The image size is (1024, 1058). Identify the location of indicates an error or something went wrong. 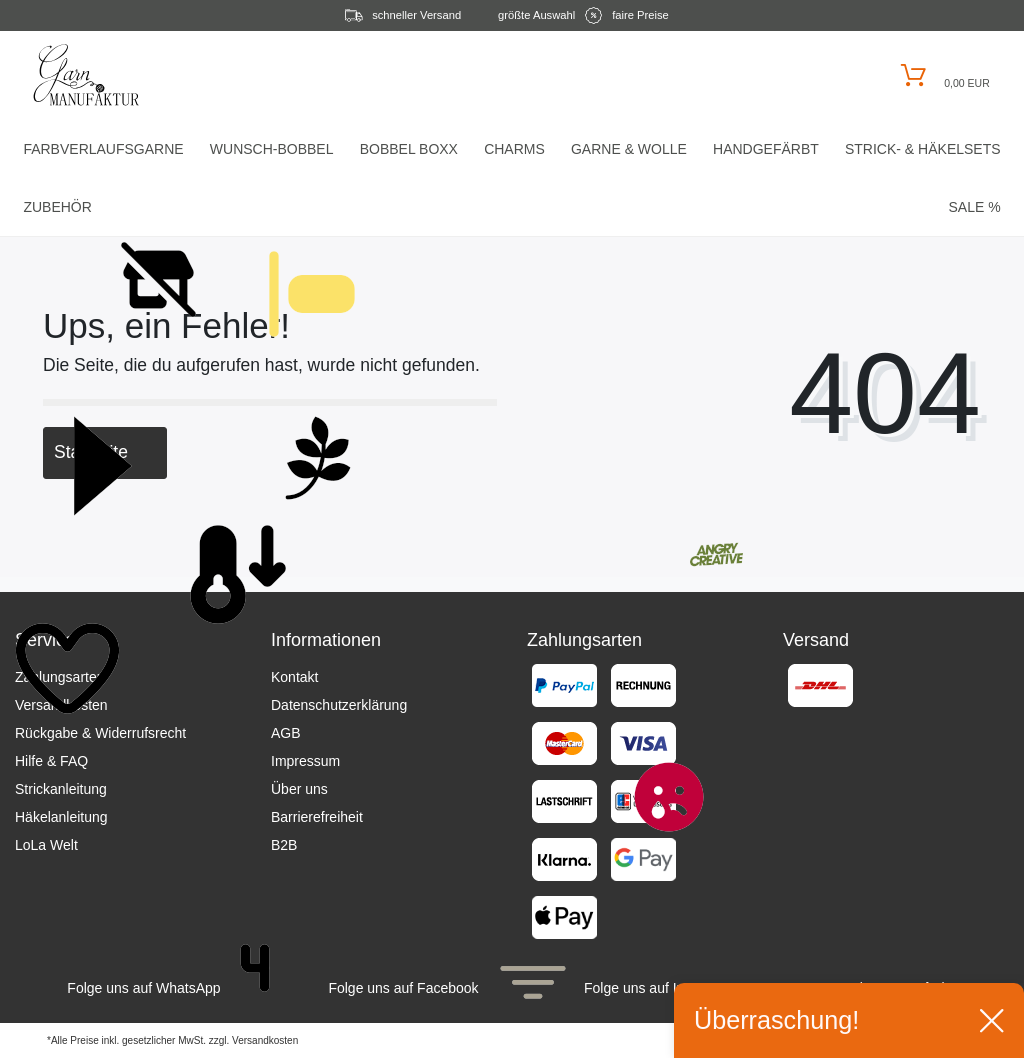
(669, 797).